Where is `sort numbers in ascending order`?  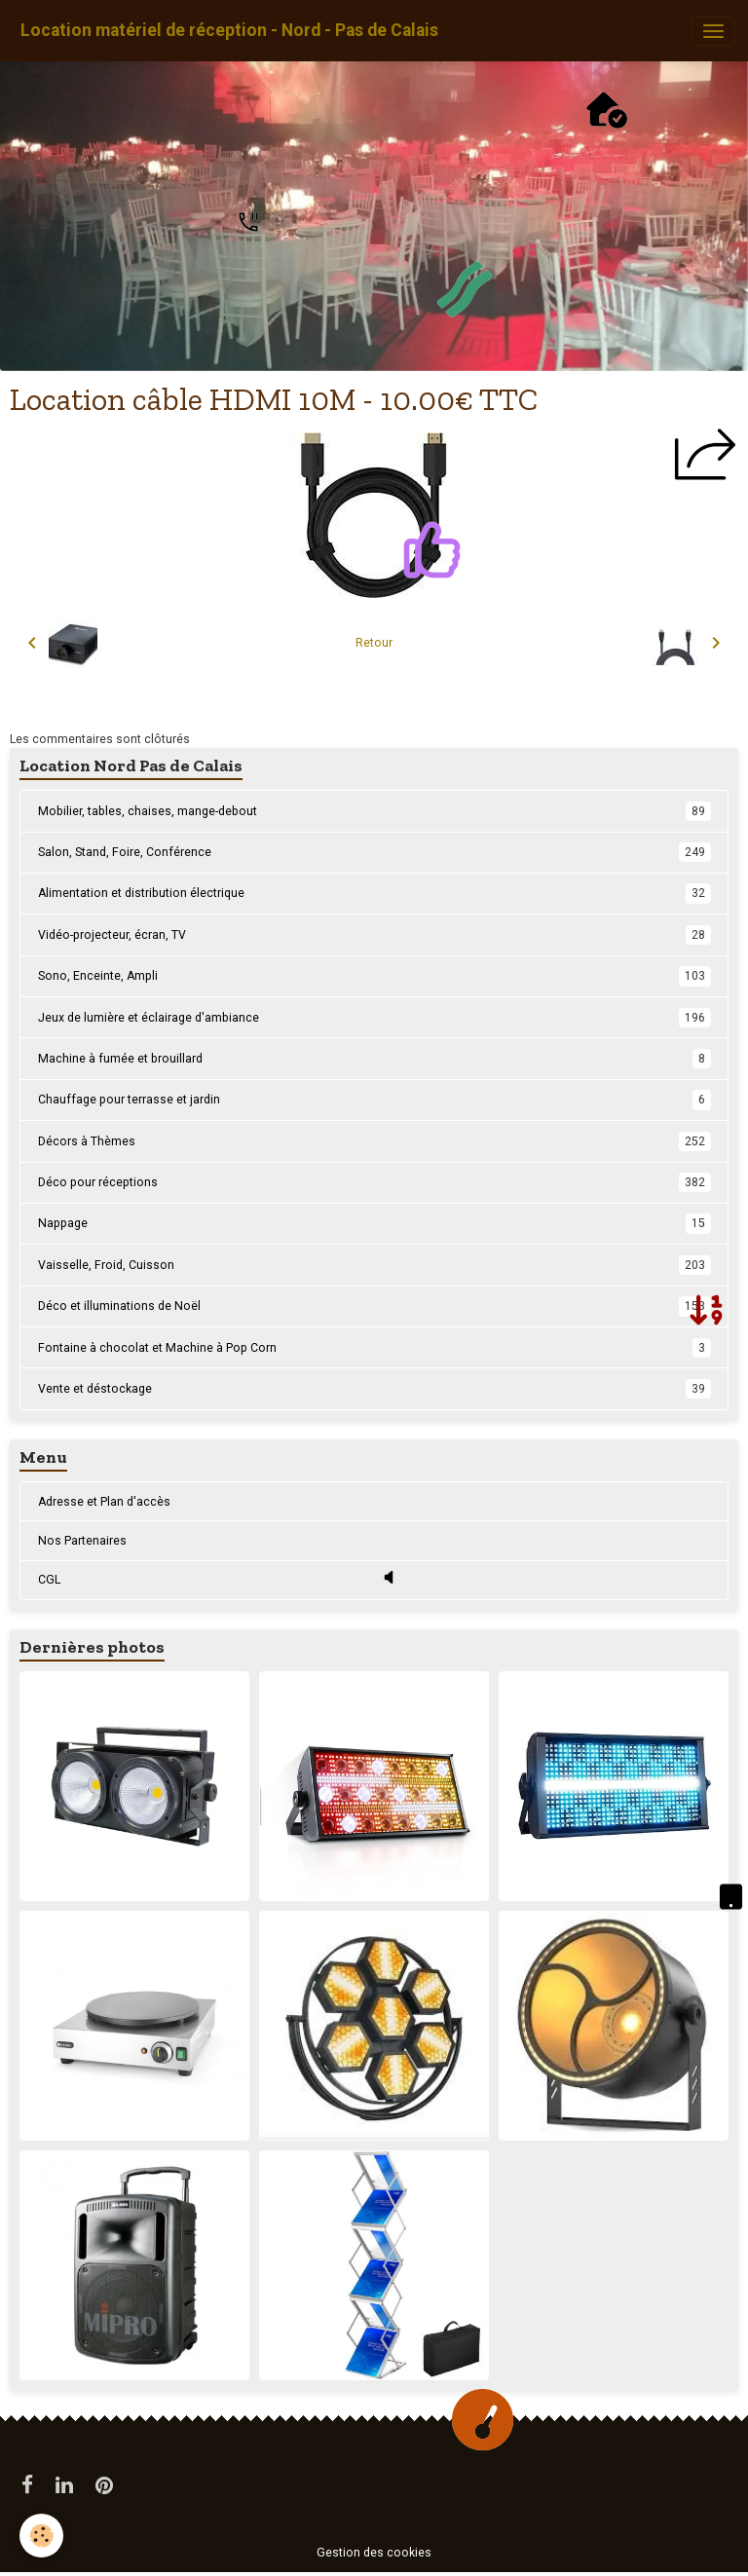
sort numbers in ascending order is located at coordinates (707, 1310).